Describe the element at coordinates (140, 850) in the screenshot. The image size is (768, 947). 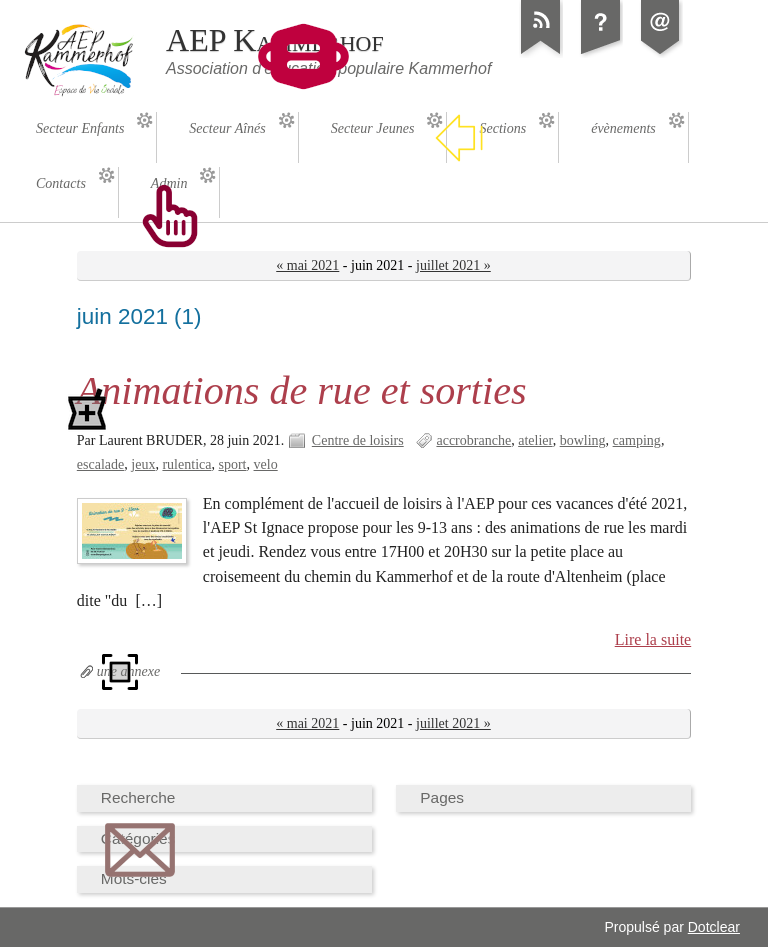
I see `open your email inbox` at that location.